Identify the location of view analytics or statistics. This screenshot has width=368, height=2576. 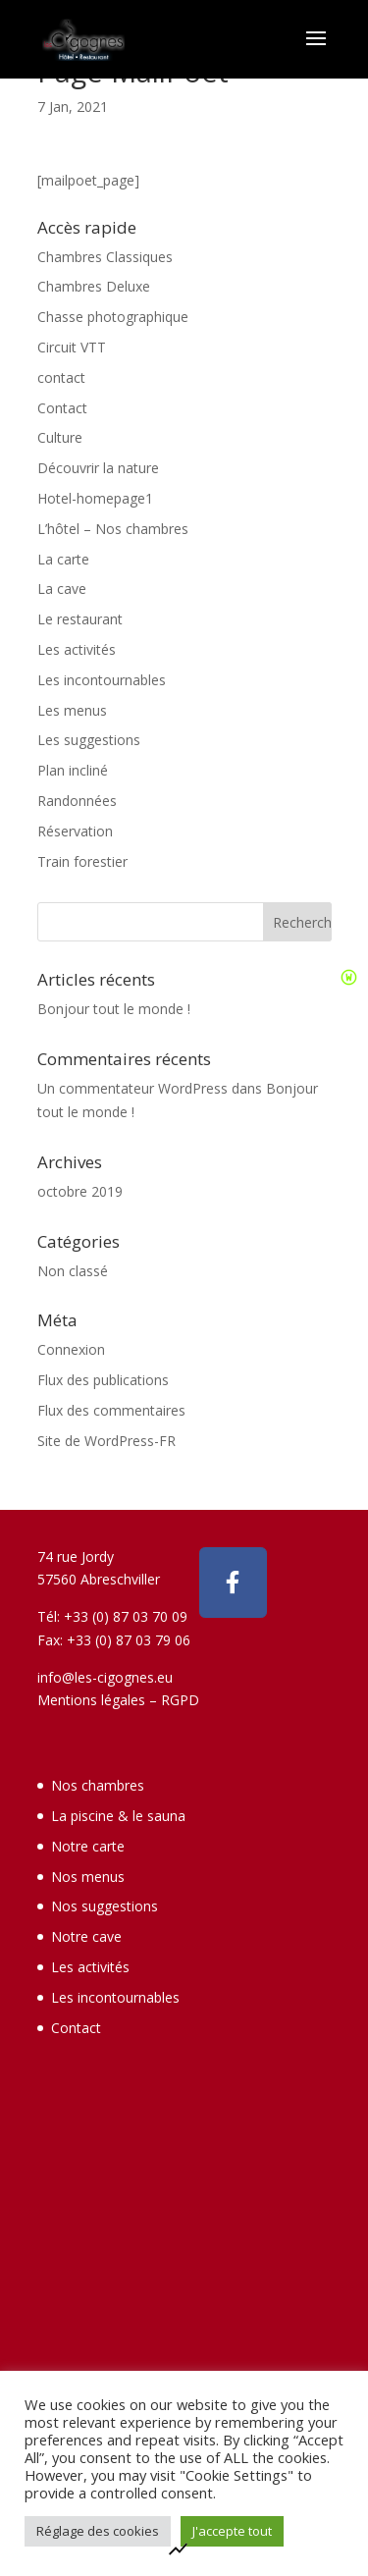
(178, 2549).